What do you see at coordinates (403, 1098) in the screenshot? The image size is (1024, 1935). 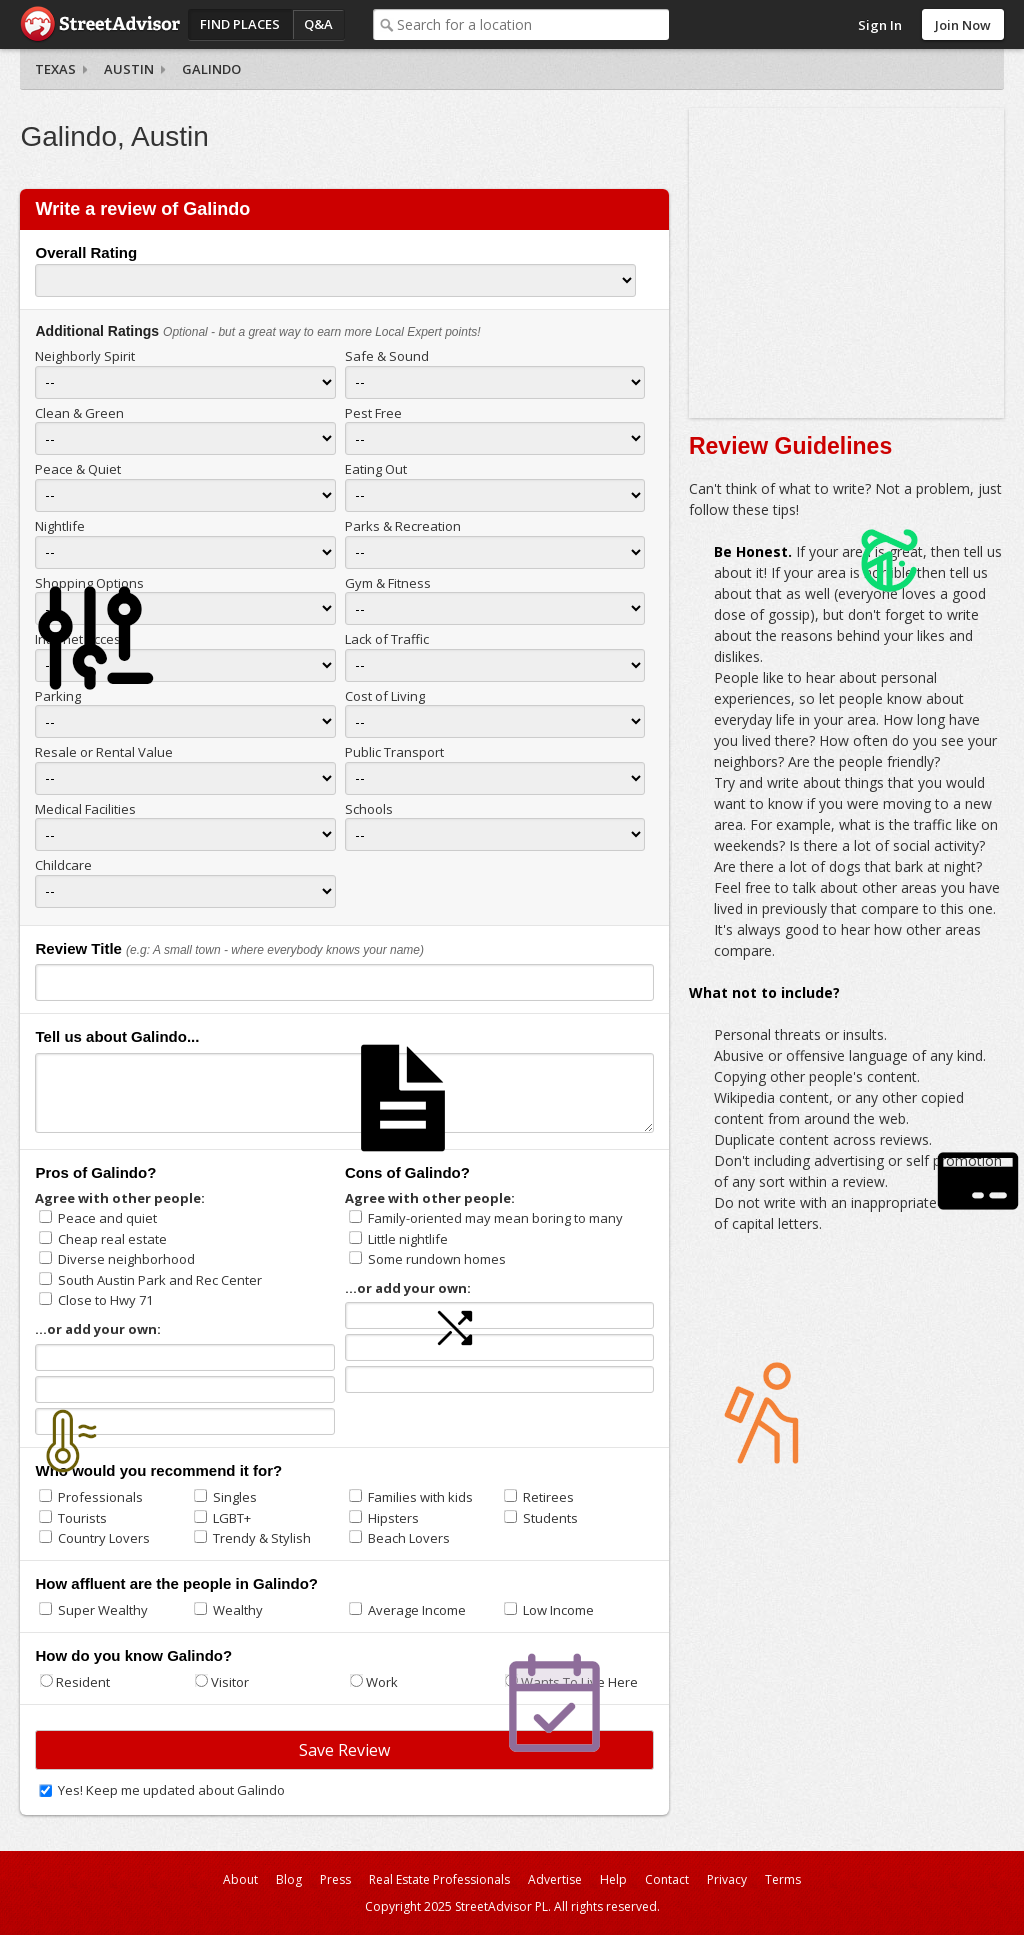 I see `view document details` at bounding box center [403, 1098].